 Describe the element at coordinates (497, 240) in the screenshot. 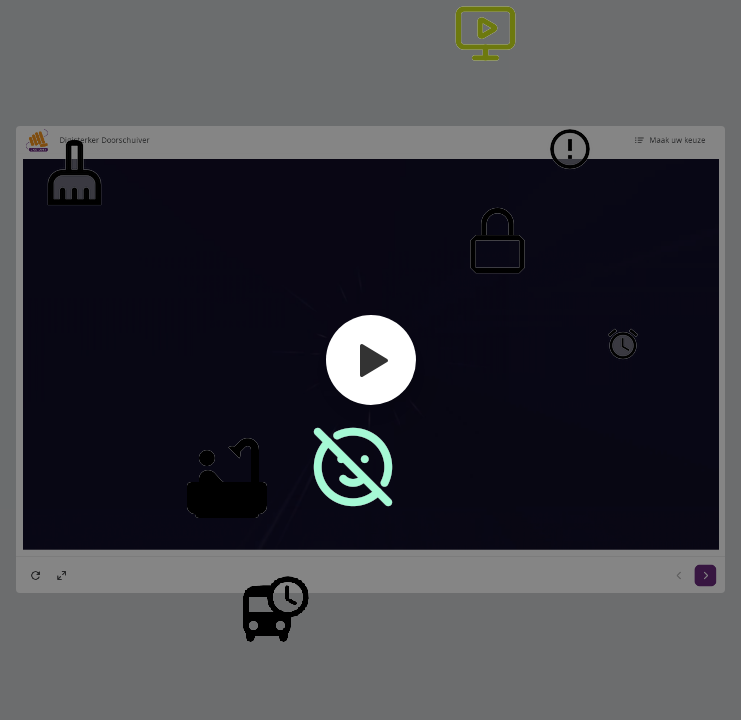

I see `indicates a locked or protected item` at that location.